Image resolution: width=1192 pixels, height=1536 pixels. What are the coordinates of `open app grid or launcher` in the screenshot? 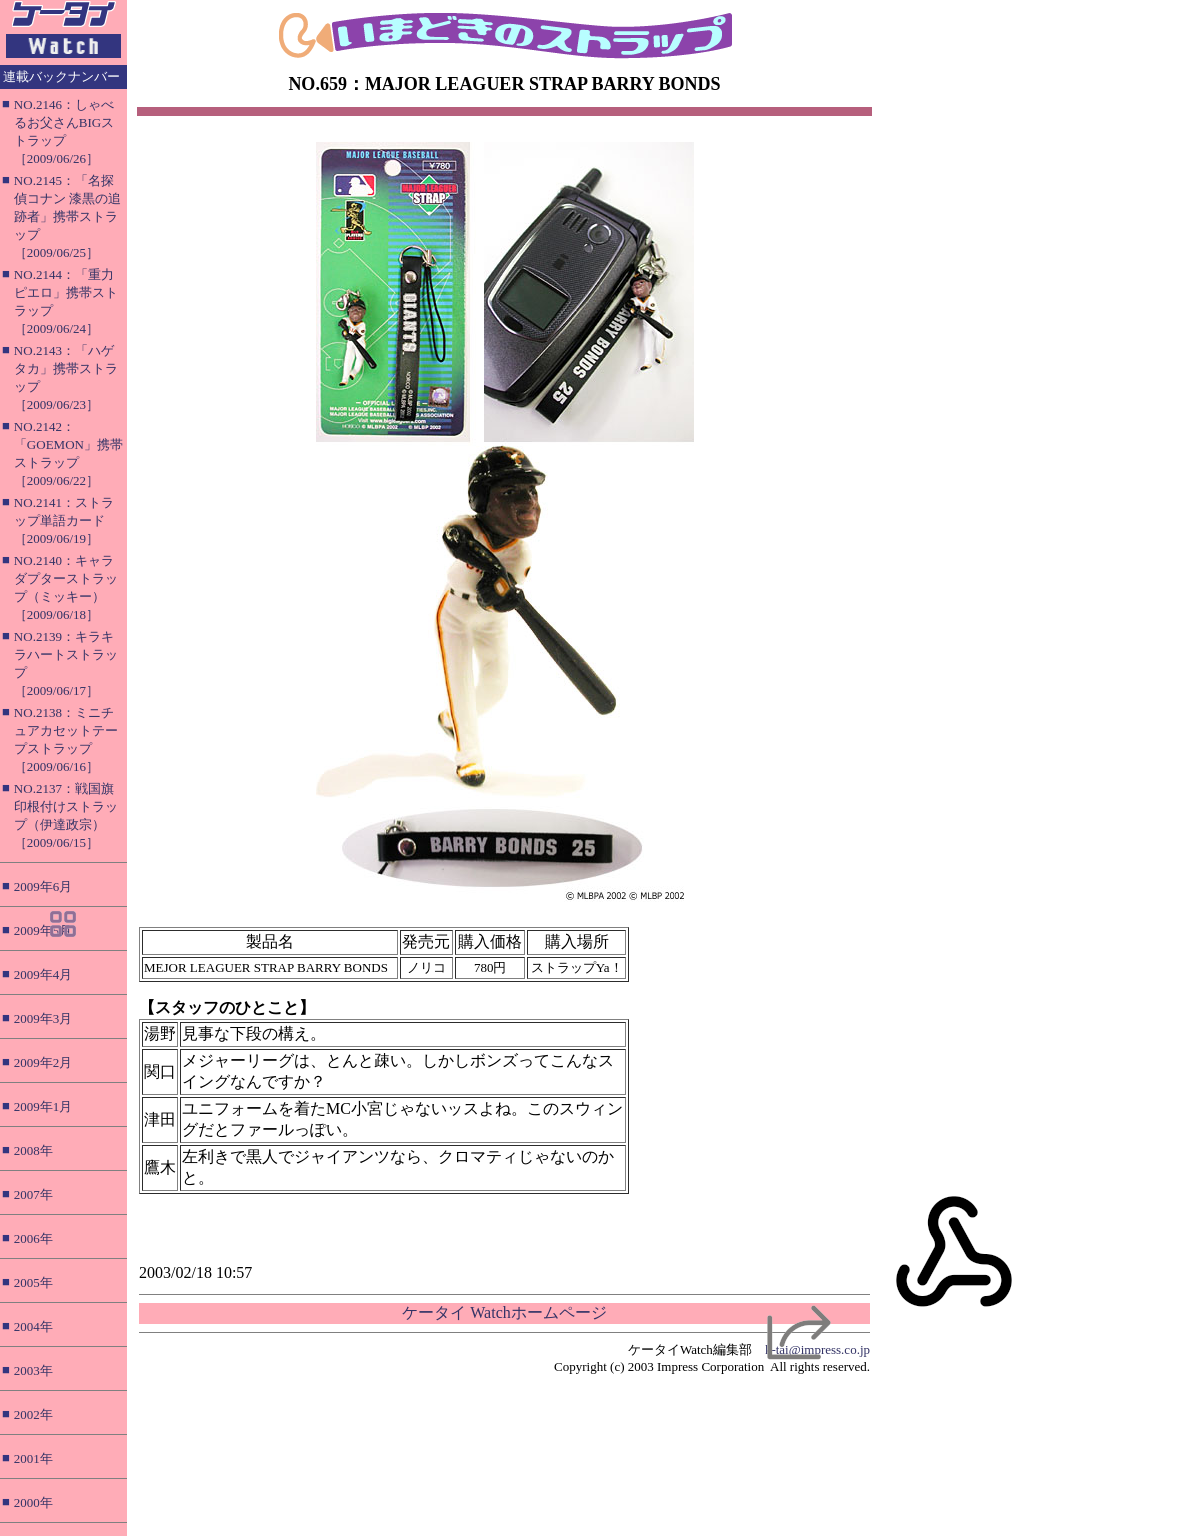 It's located at (63, 924).